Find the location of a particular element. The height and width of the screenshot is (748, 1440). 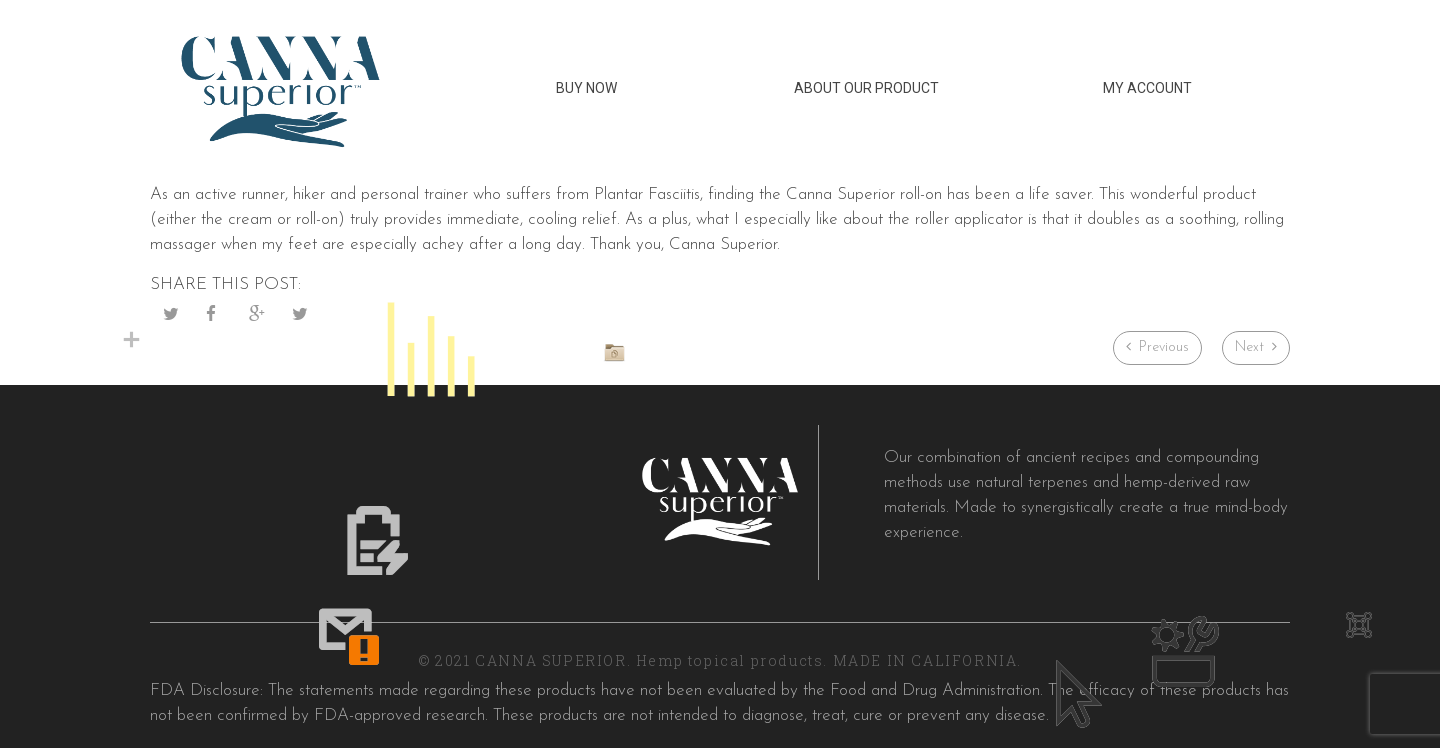

add a new item to a list is located at coordinates (131, 339).